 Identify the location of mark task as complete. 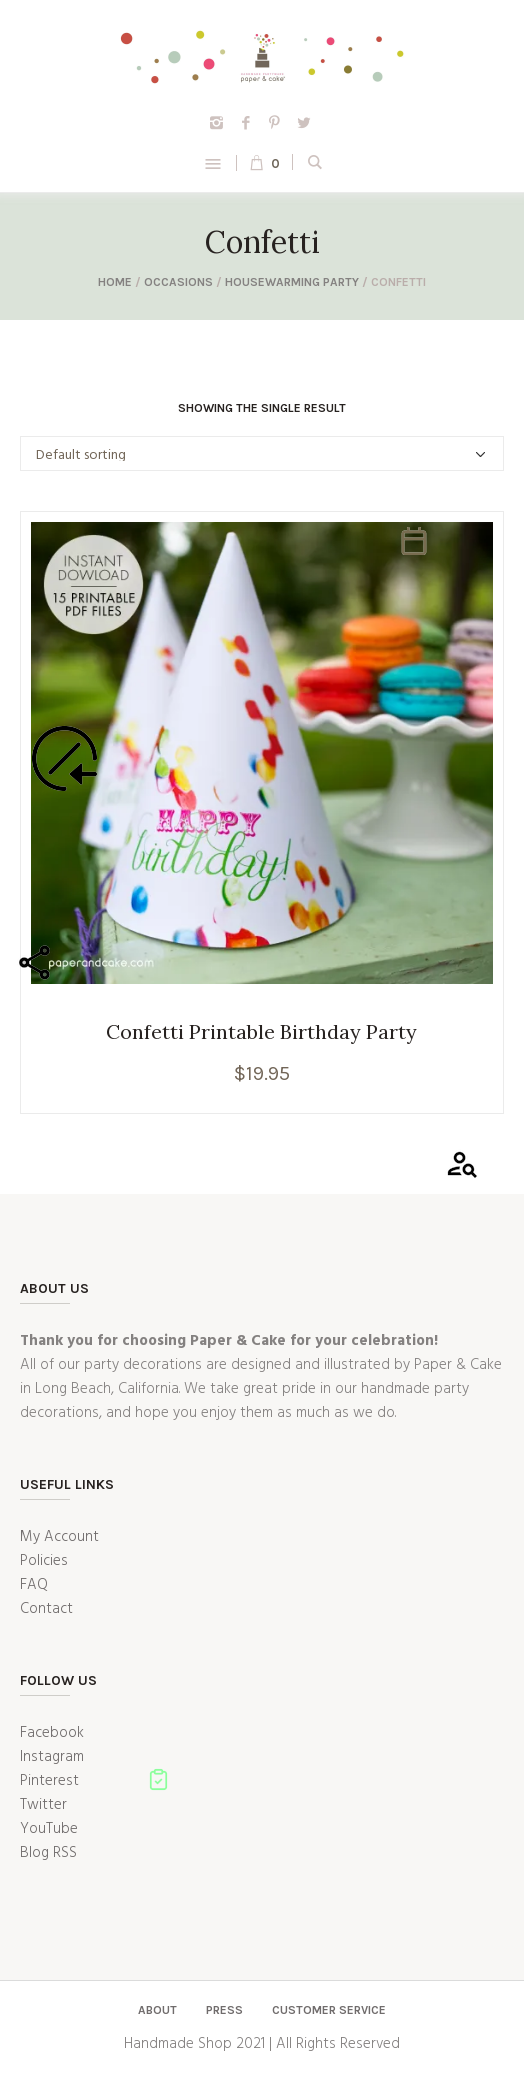
(158, 1779).